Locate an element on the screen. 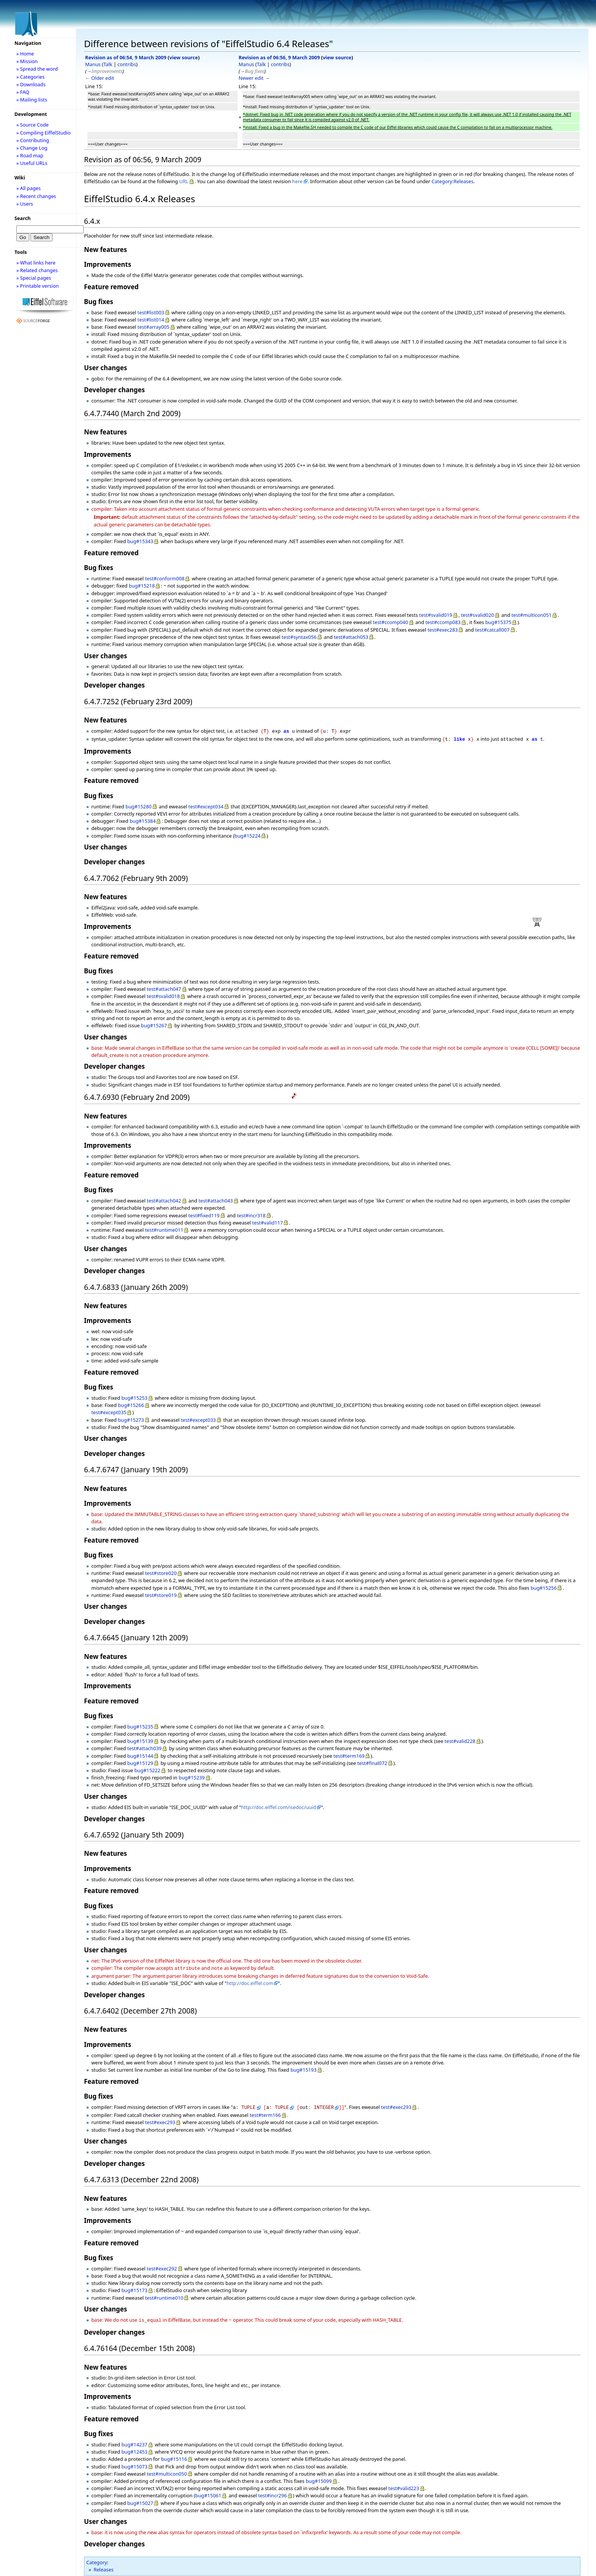 Image resolution: width=596 pixels, height=2576 pixels. indicates plant fruiting stage in gardening game is located at coordinates (294, 1096).